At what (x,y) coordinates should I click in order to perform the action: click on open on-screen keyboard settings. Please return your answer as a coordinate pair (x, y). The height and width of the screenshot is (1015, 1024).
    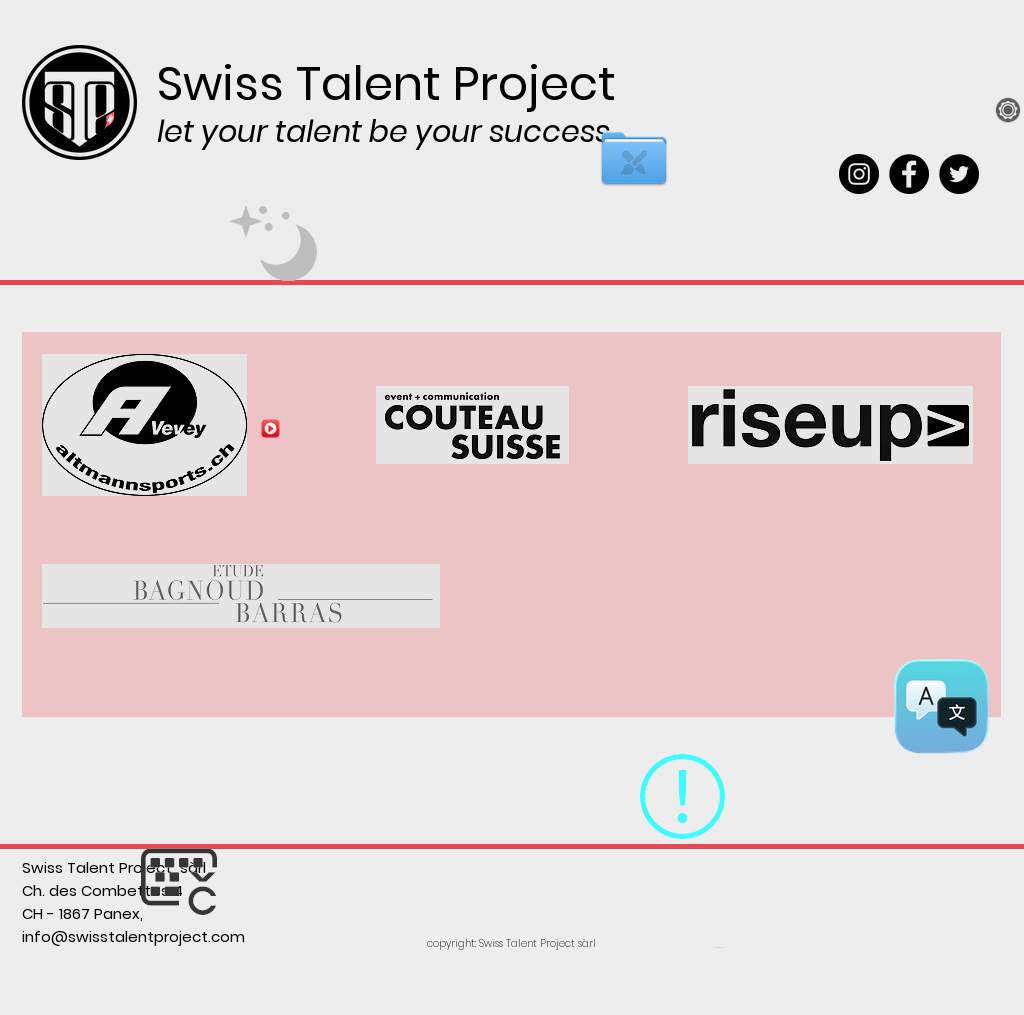
    Looking at the image, I should click on (179, 877).